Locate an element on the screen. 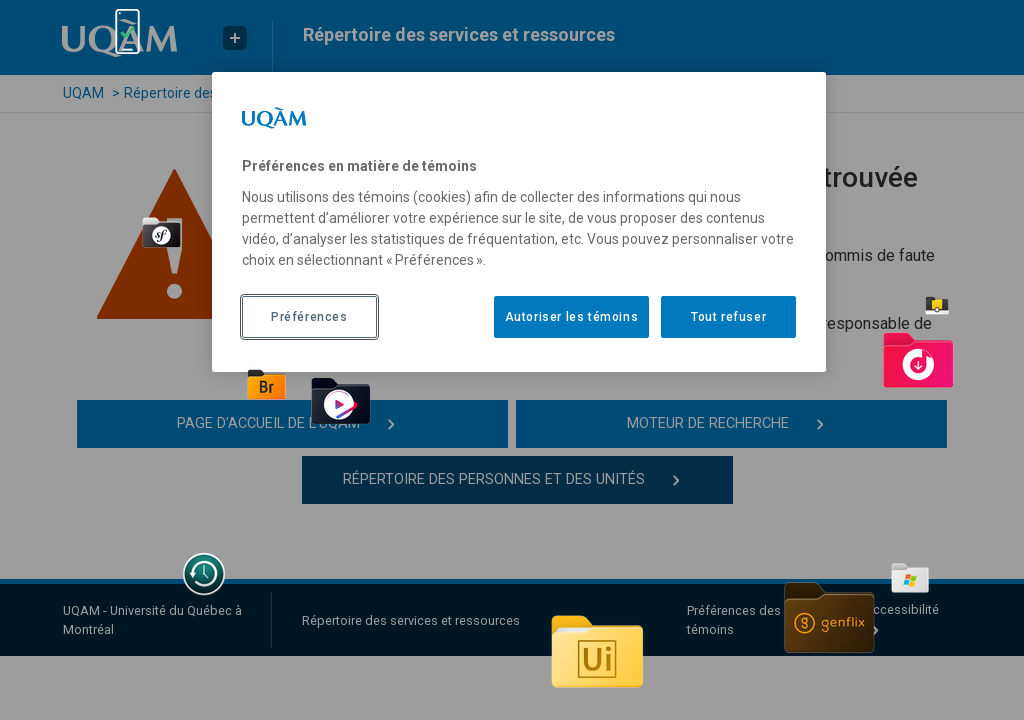 The width and height of the screenshot is (1024, 720). open genflix media folder is located at coordinates (829, 620).